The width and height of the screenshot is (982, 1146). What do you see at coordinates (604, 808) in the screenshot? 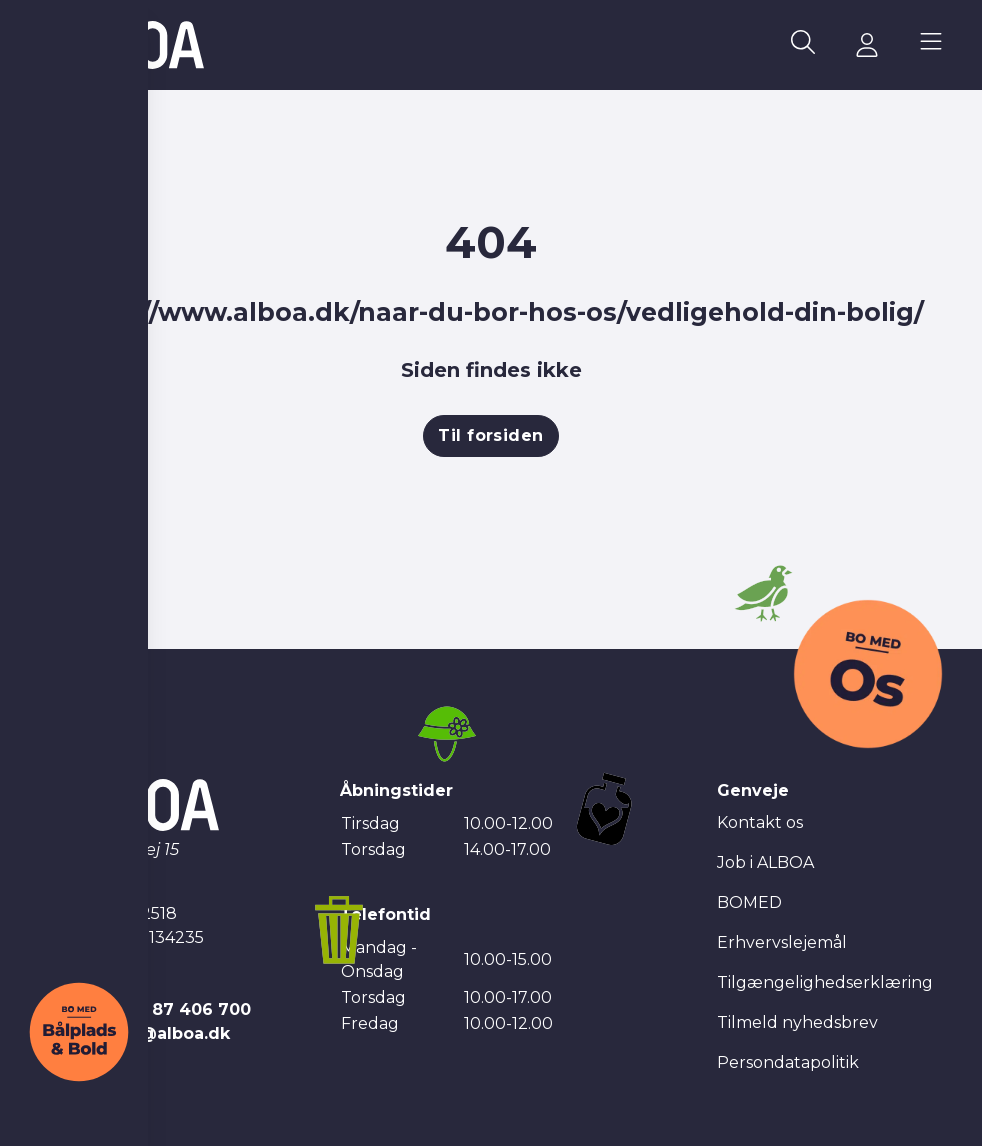
I see `health potion or healing item in a game inventory` at bounding box center [604, 808].